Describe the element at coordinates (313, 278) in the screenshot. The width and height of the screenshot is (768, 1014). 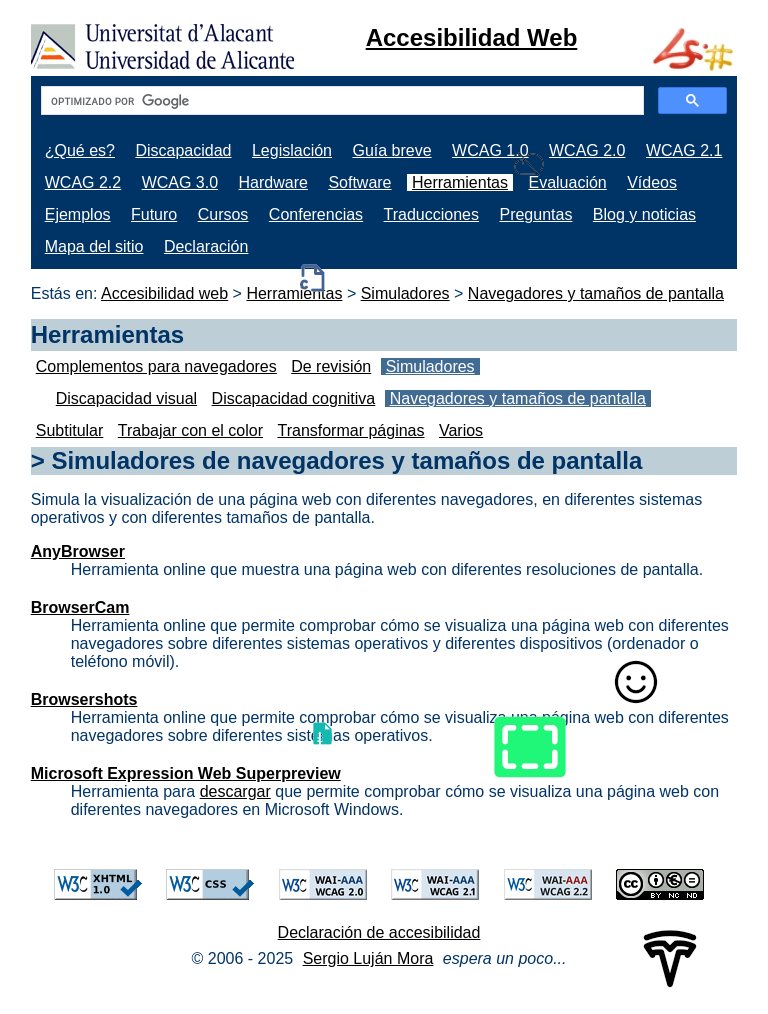
I see `open a C programming language file` at that location.